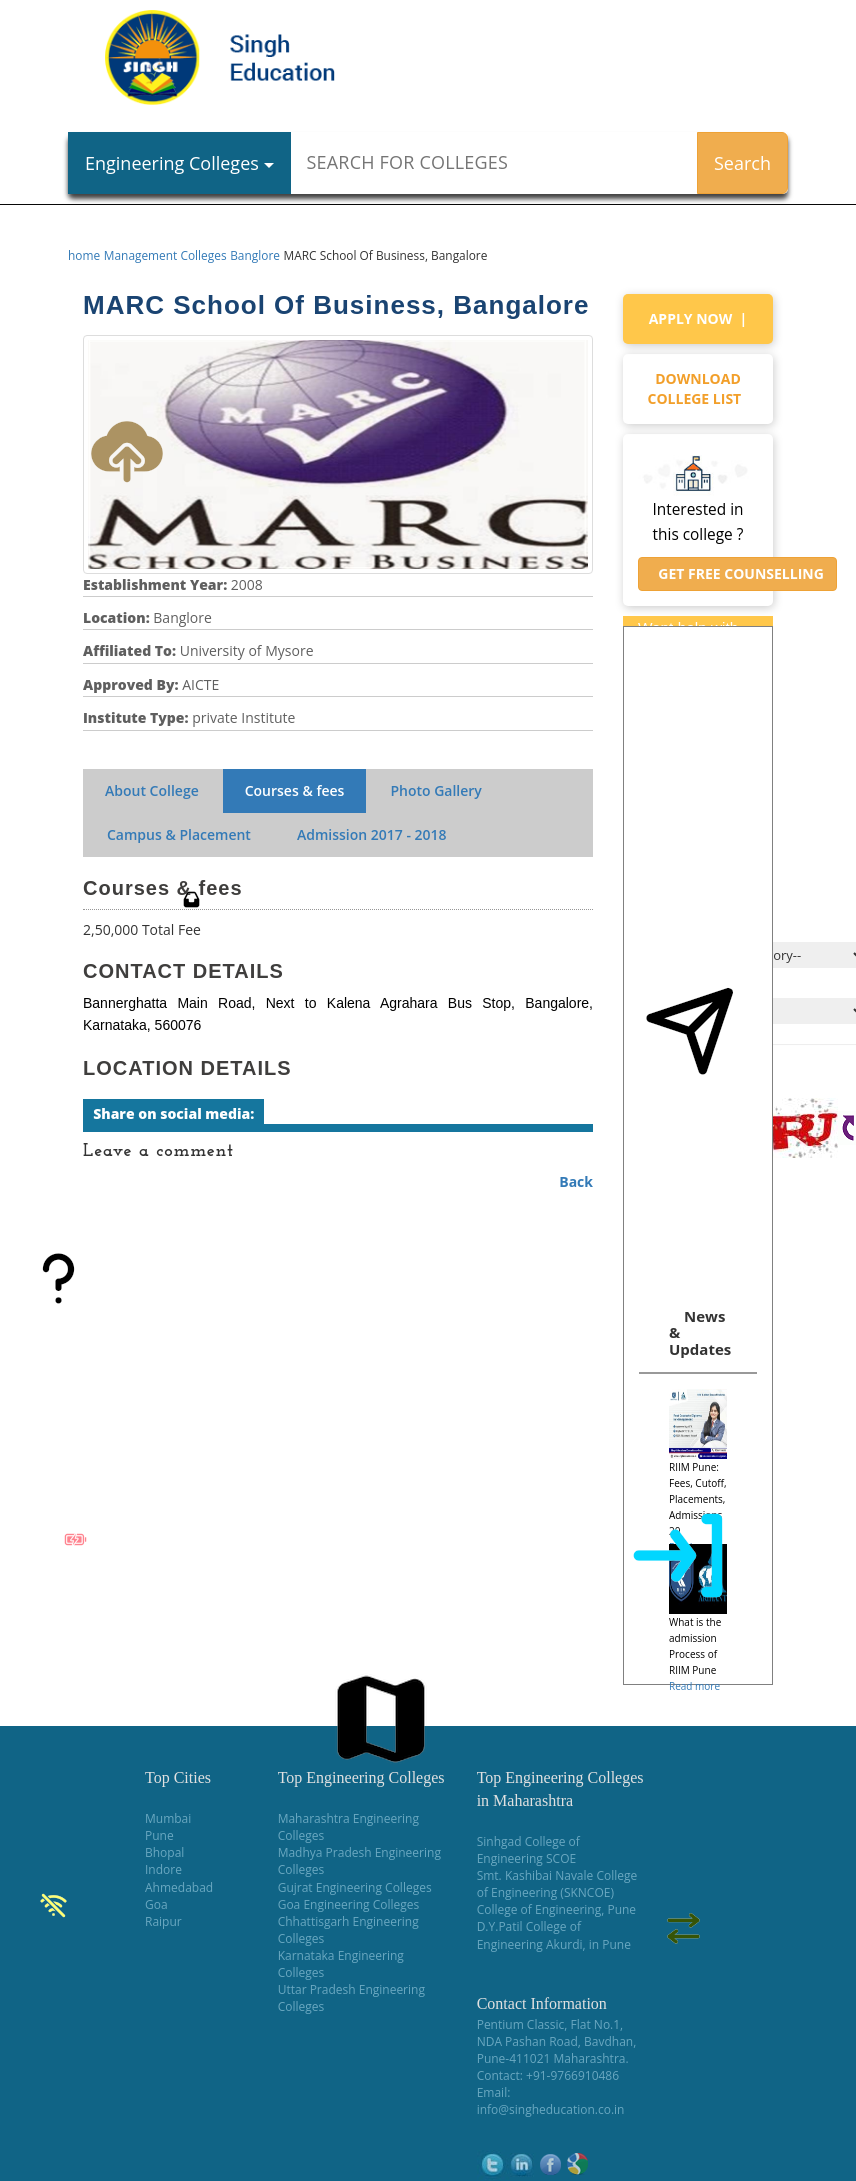  What do you see at coordinates (683, 1927) in the screenshot?
I see `swap or exchange items` at bounding box center [683, 1927].